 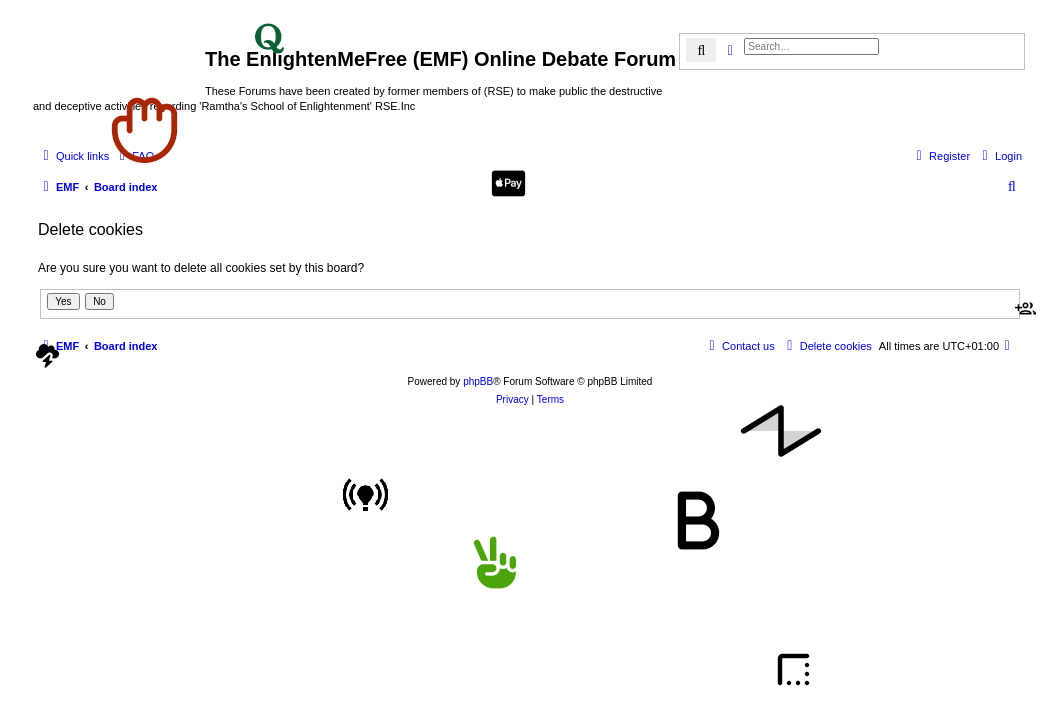 I want to click on peace sign or victory gesture emoji, so click(x=496, y=562).